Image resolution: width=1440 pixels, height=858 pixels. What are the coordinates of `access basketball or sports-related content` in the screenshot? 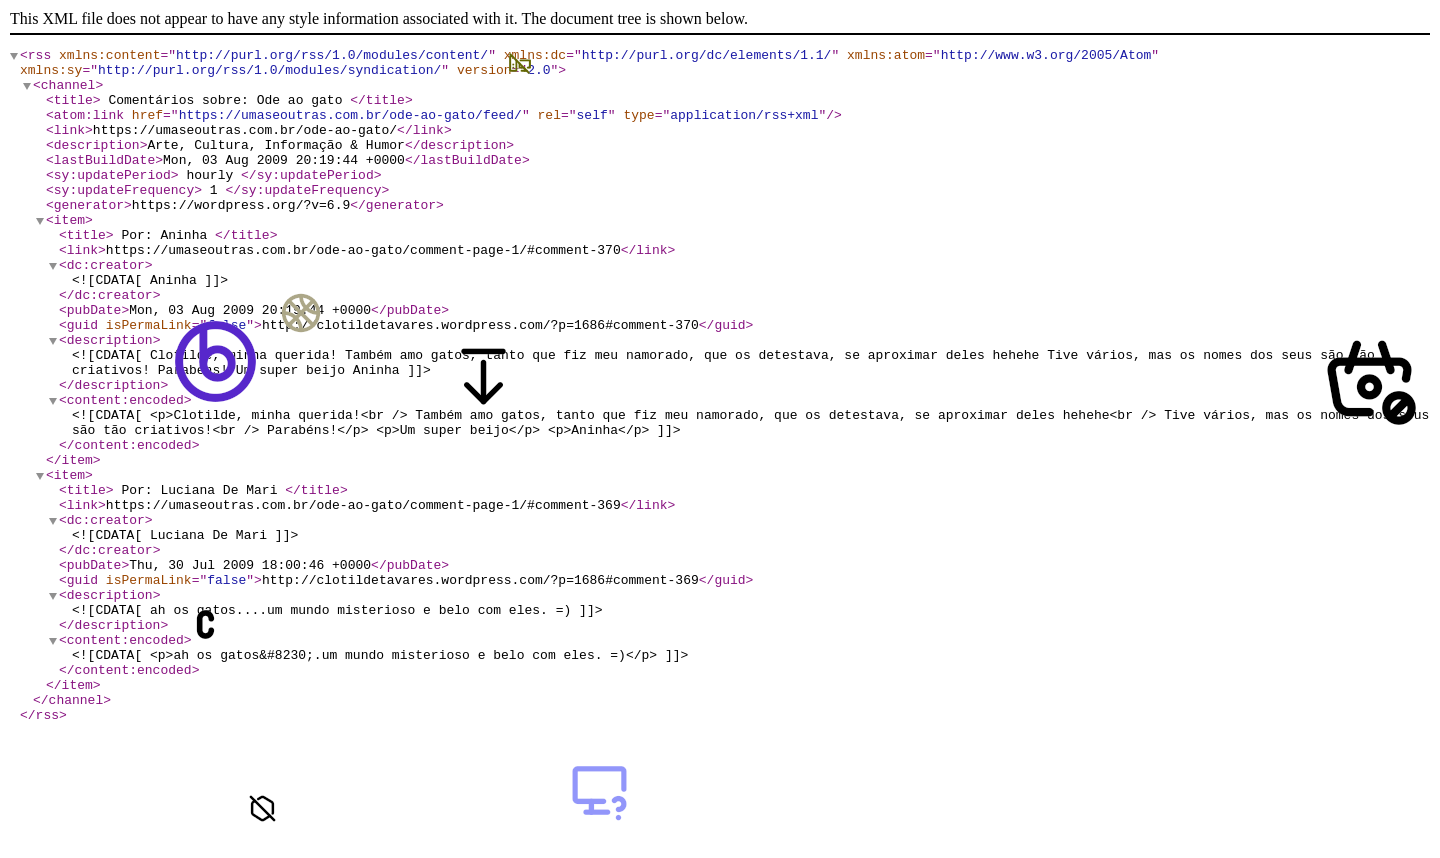 It's located at (301, 313).